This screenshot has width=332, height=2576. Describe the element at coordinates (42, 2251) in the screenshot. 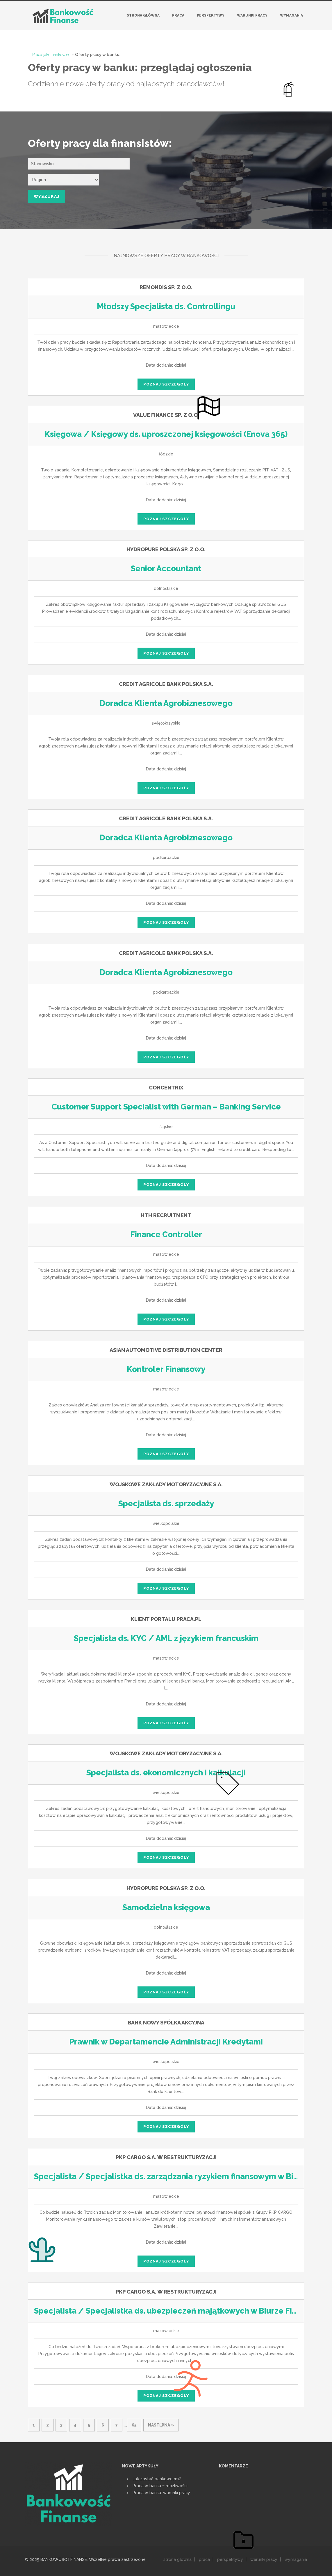

I see `indicates desert or arid climate theme` at that location.